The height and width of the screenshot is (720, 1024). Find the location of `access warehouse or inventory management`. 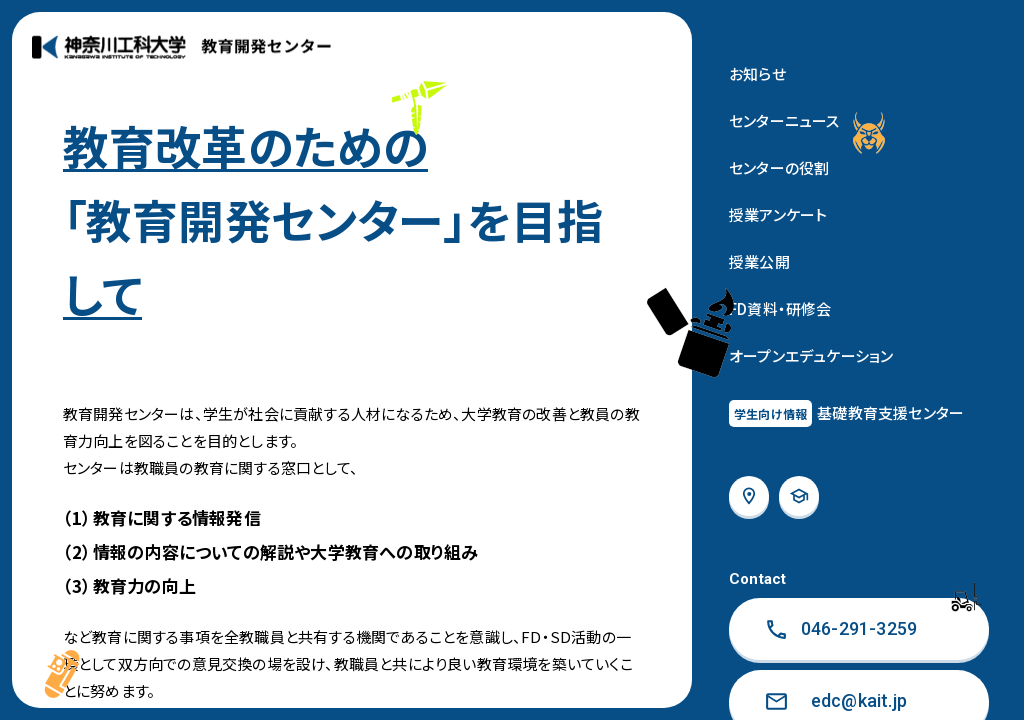

access warehouse or inventory management is located at coordinates (967, 596).